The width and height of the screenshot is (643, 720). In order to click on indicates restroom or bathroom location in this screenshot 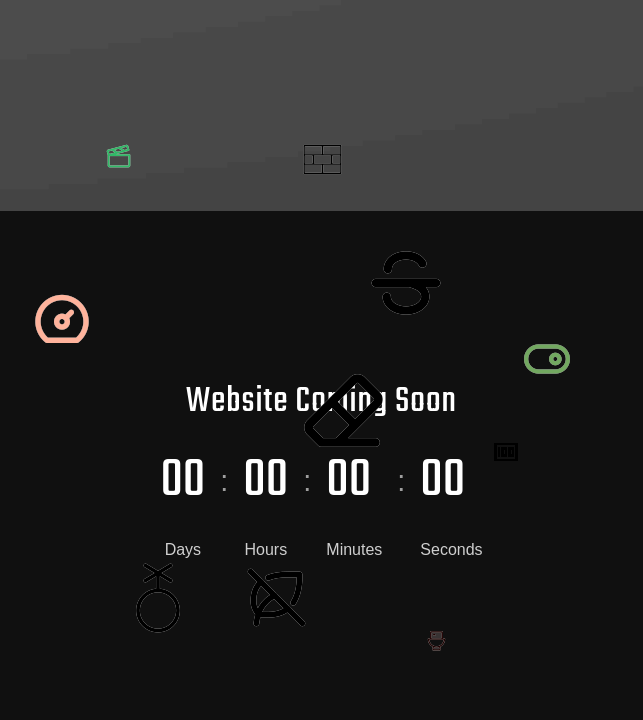, I will do `click(436, 640)`.